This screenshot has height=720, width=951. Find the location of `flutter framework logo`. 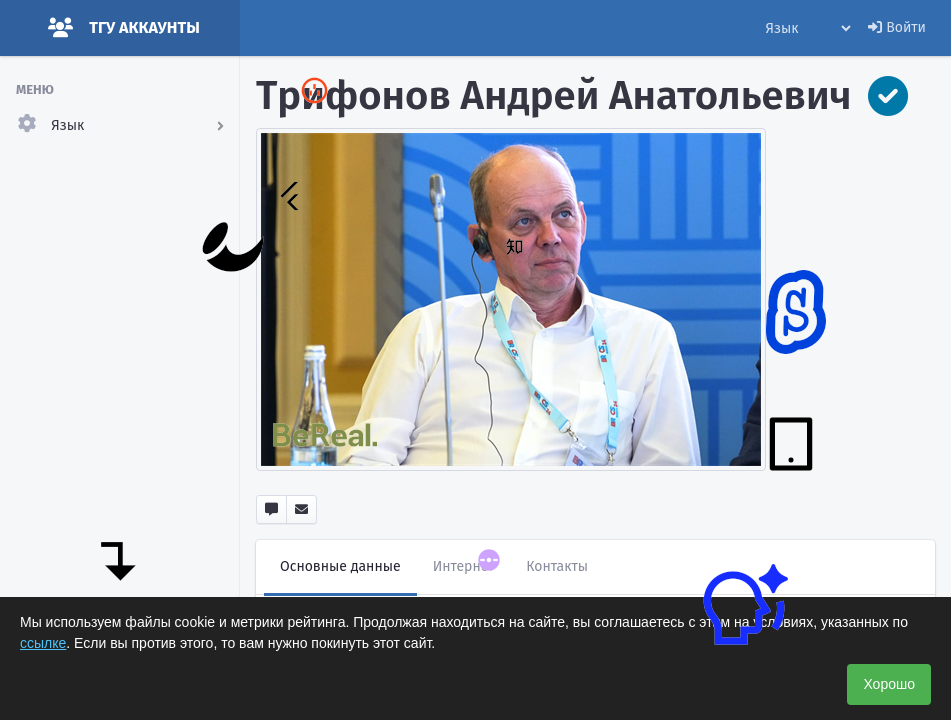

flutter framework logo is located at coordinates (291, 196).